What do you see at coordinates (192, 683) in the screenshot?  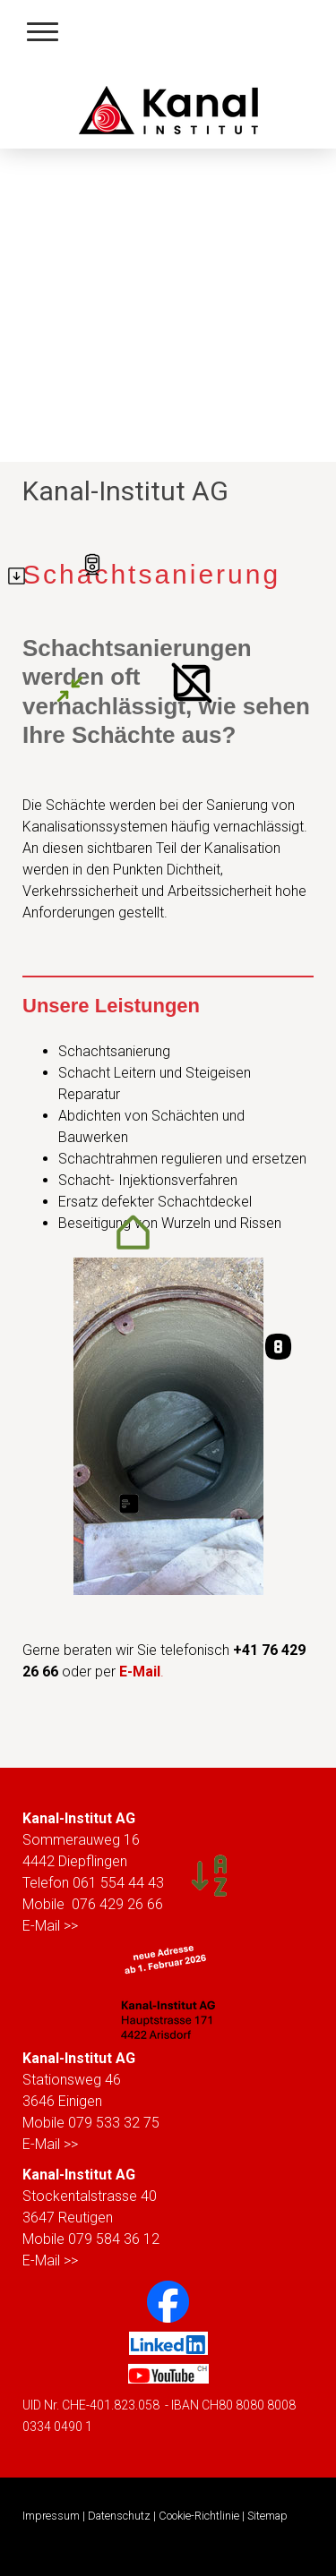 I see `disable contrast adjustment` at bounding box center [192, 683].